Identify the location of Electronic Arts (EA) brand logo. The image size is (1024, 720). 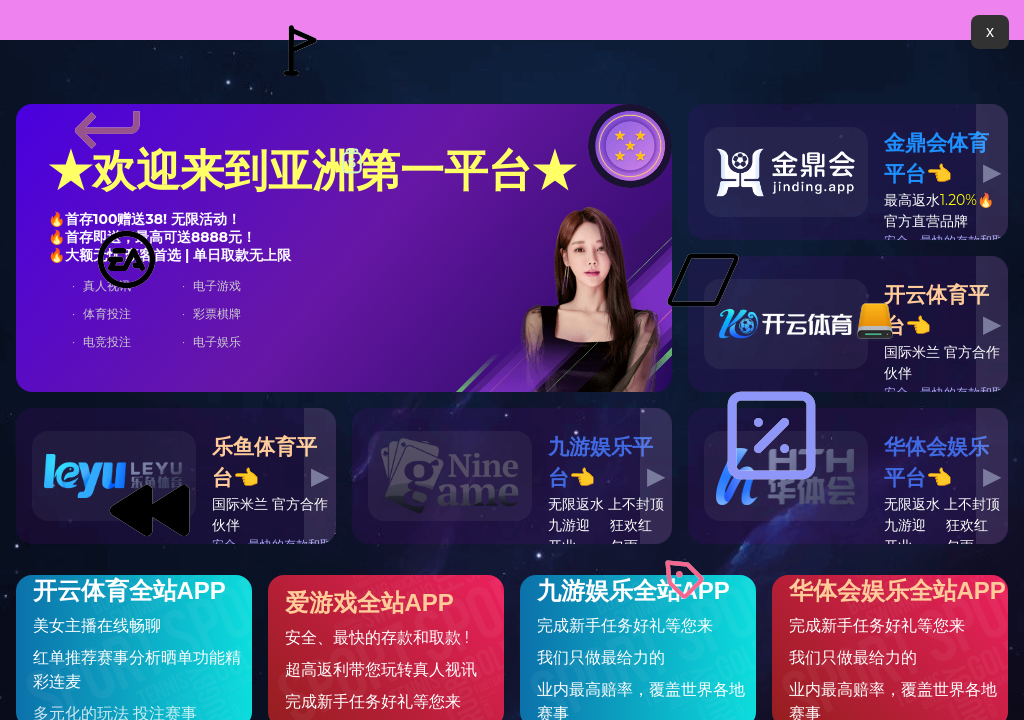
(126, 259).